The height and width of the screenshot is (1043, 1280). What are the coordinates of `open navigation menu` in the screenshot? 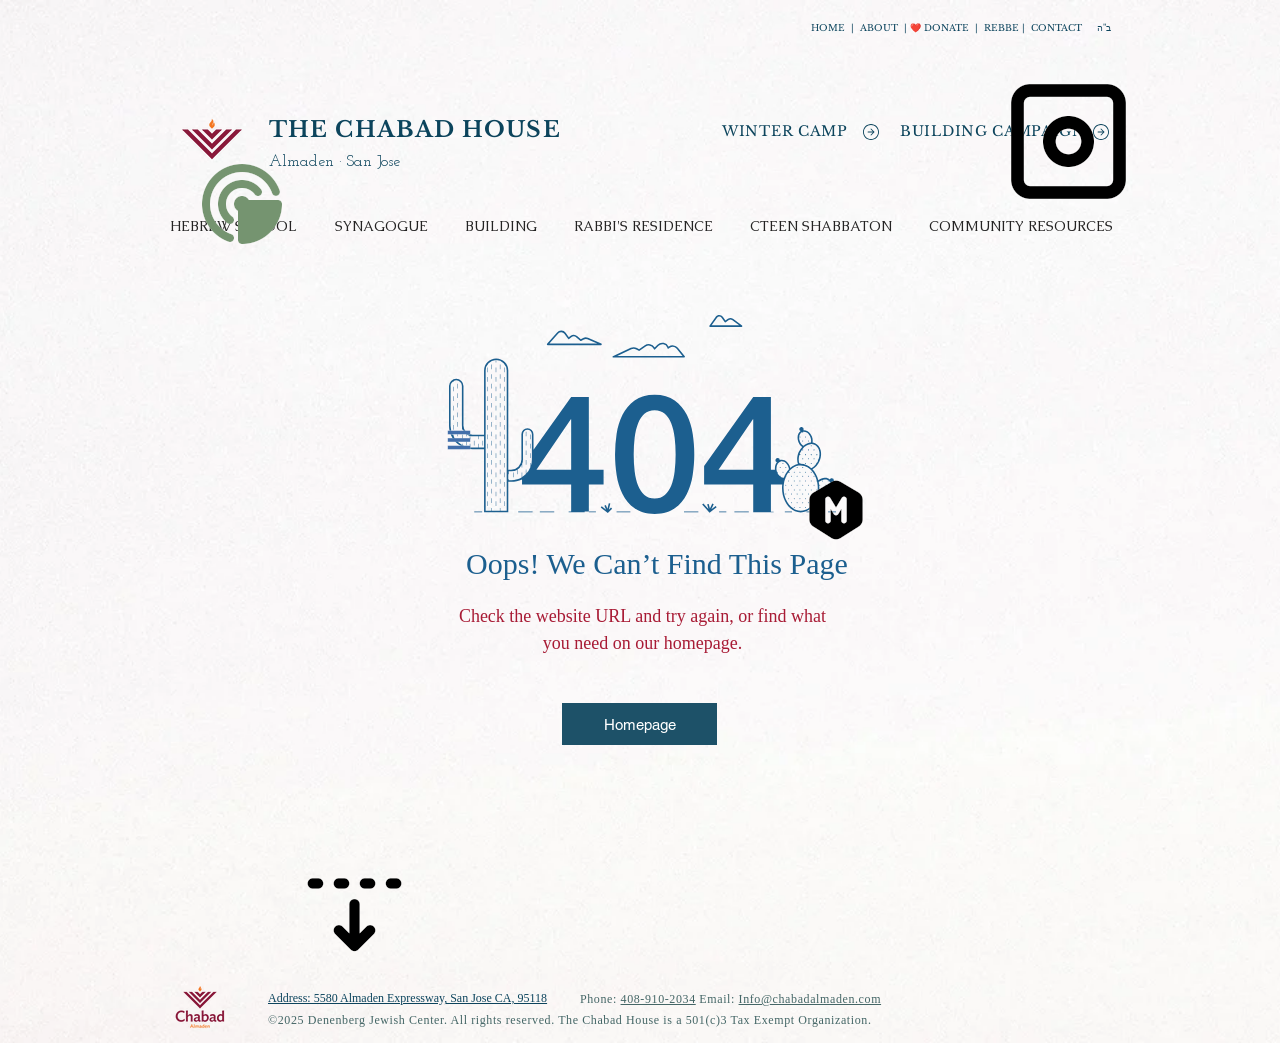 It's located at (459, 440).